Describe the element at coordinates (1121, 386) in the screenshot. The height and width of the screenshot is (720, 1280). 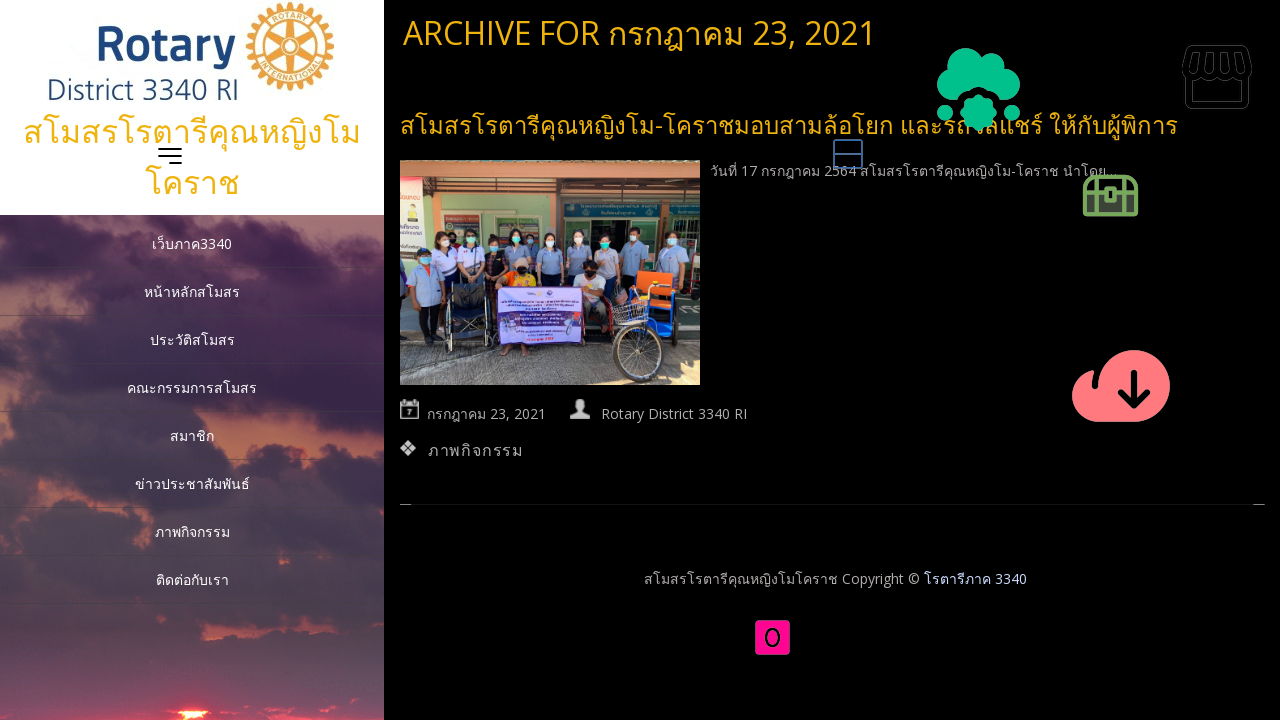
I see `download from the cloud` at that location.